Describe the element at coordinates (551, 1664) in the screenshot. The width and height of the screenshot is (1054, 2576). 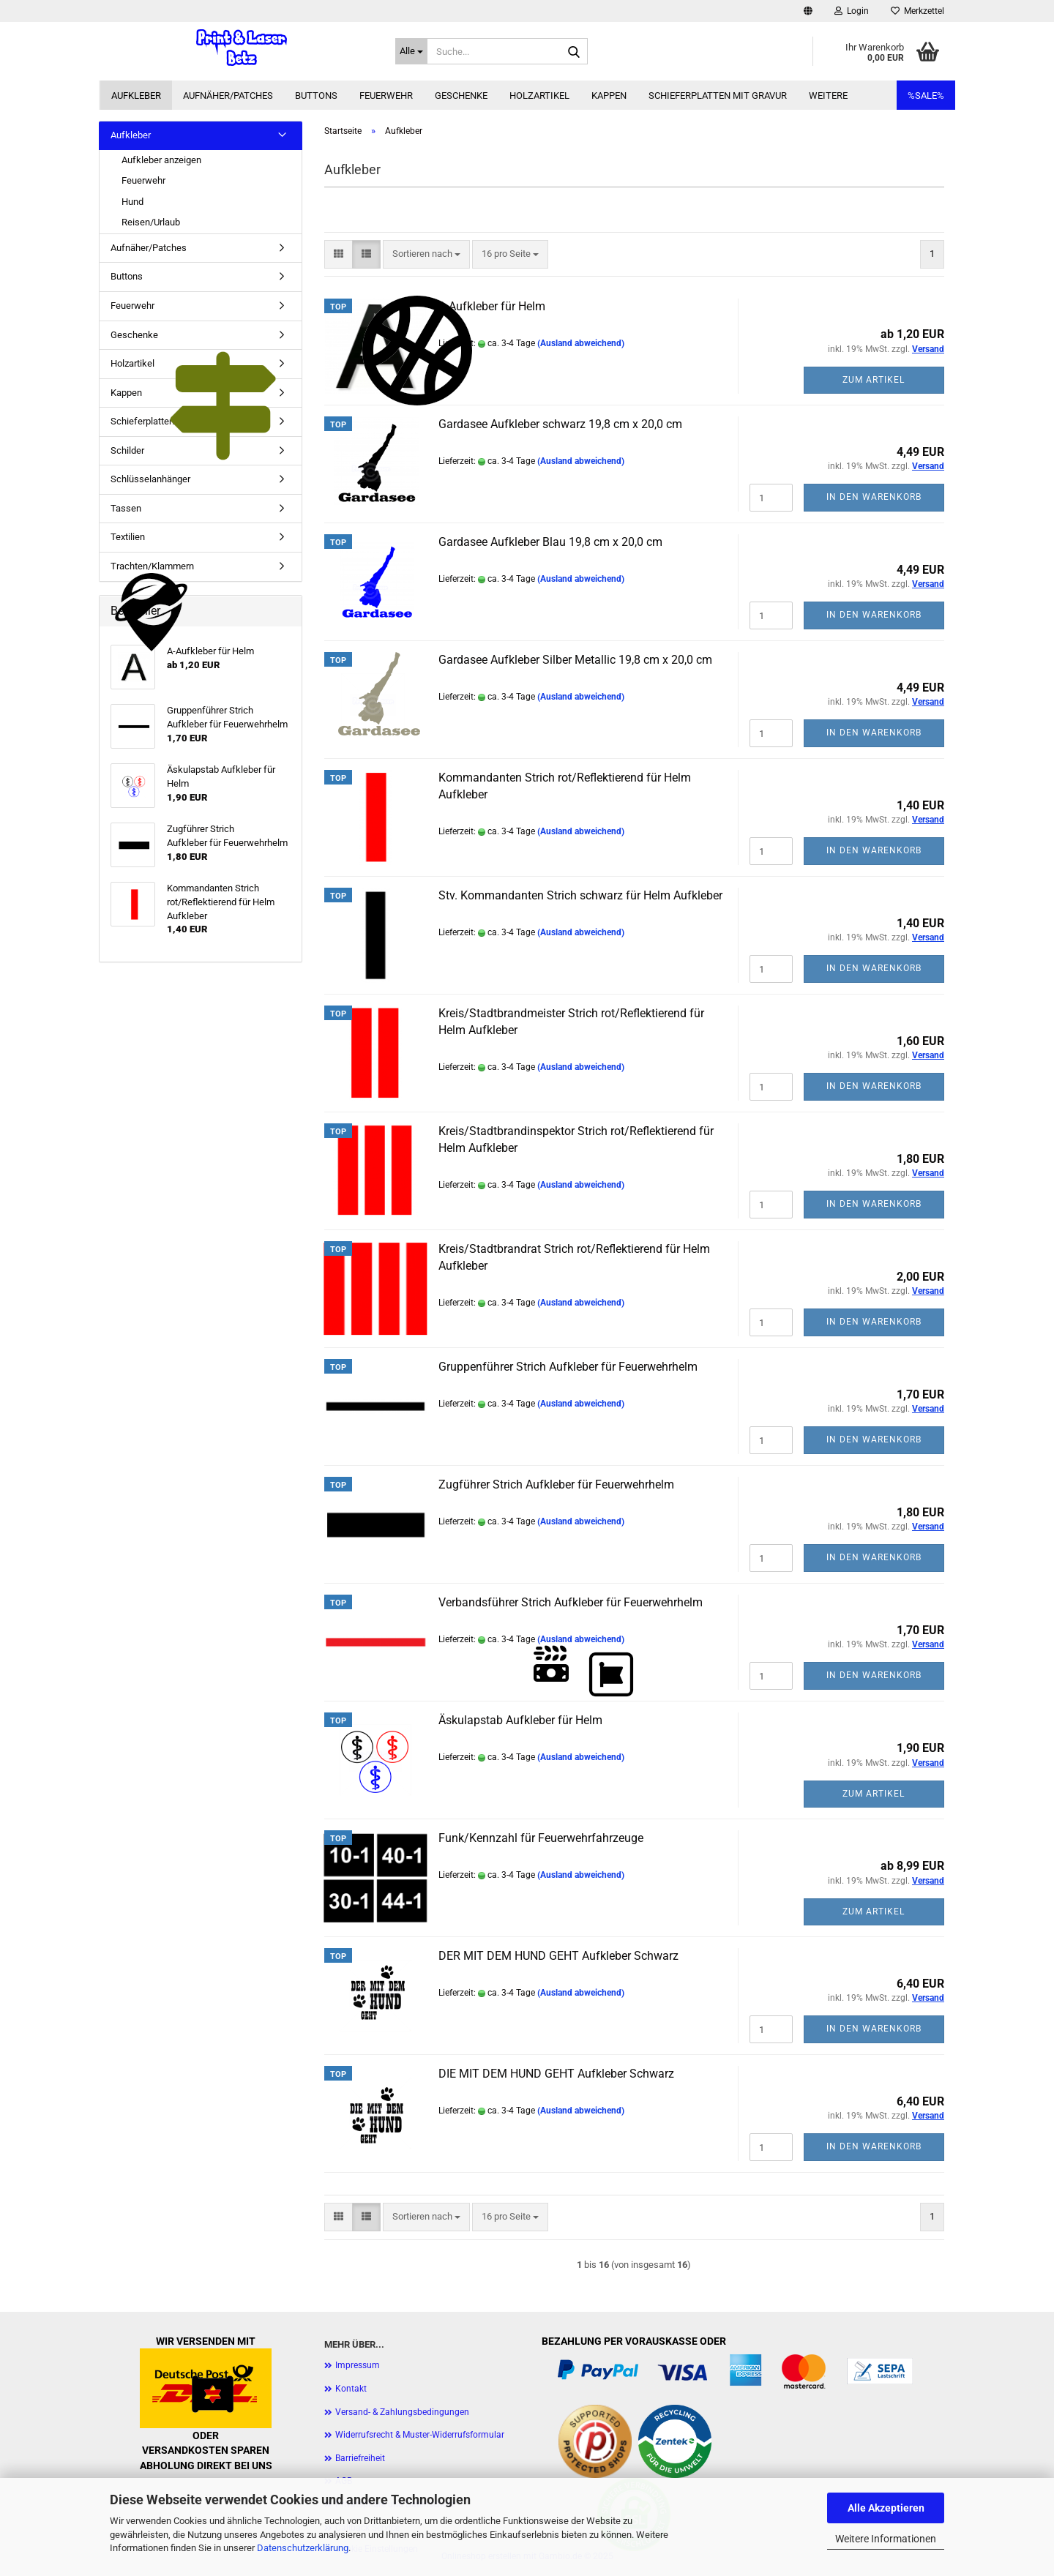
I see `access agricultural subsidies or farm payments` at that location.